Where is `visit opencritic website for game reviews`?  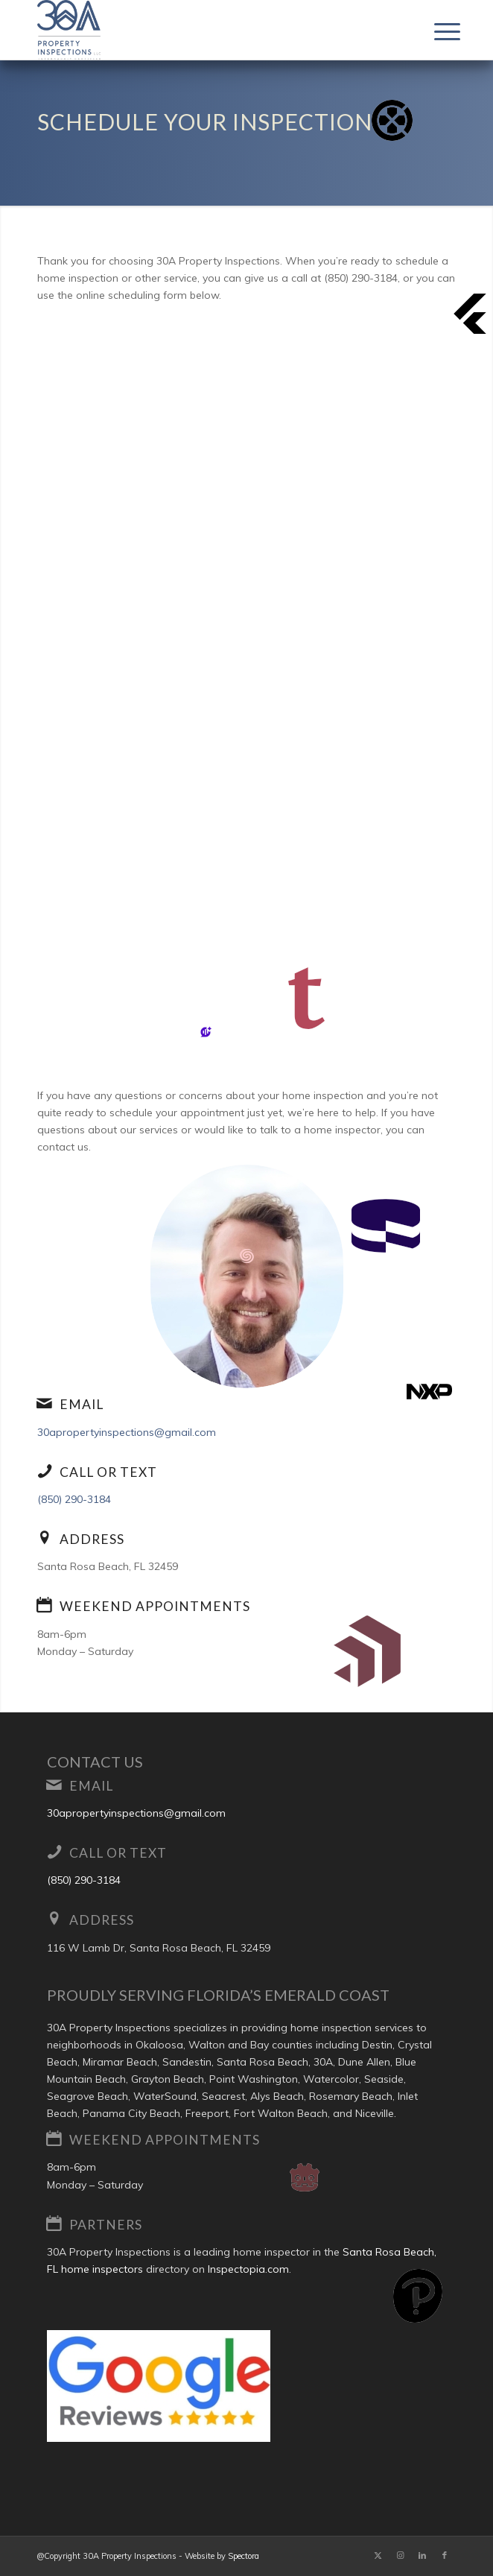 visit opencritic website for game reviews is located at coordinates (392, 120).